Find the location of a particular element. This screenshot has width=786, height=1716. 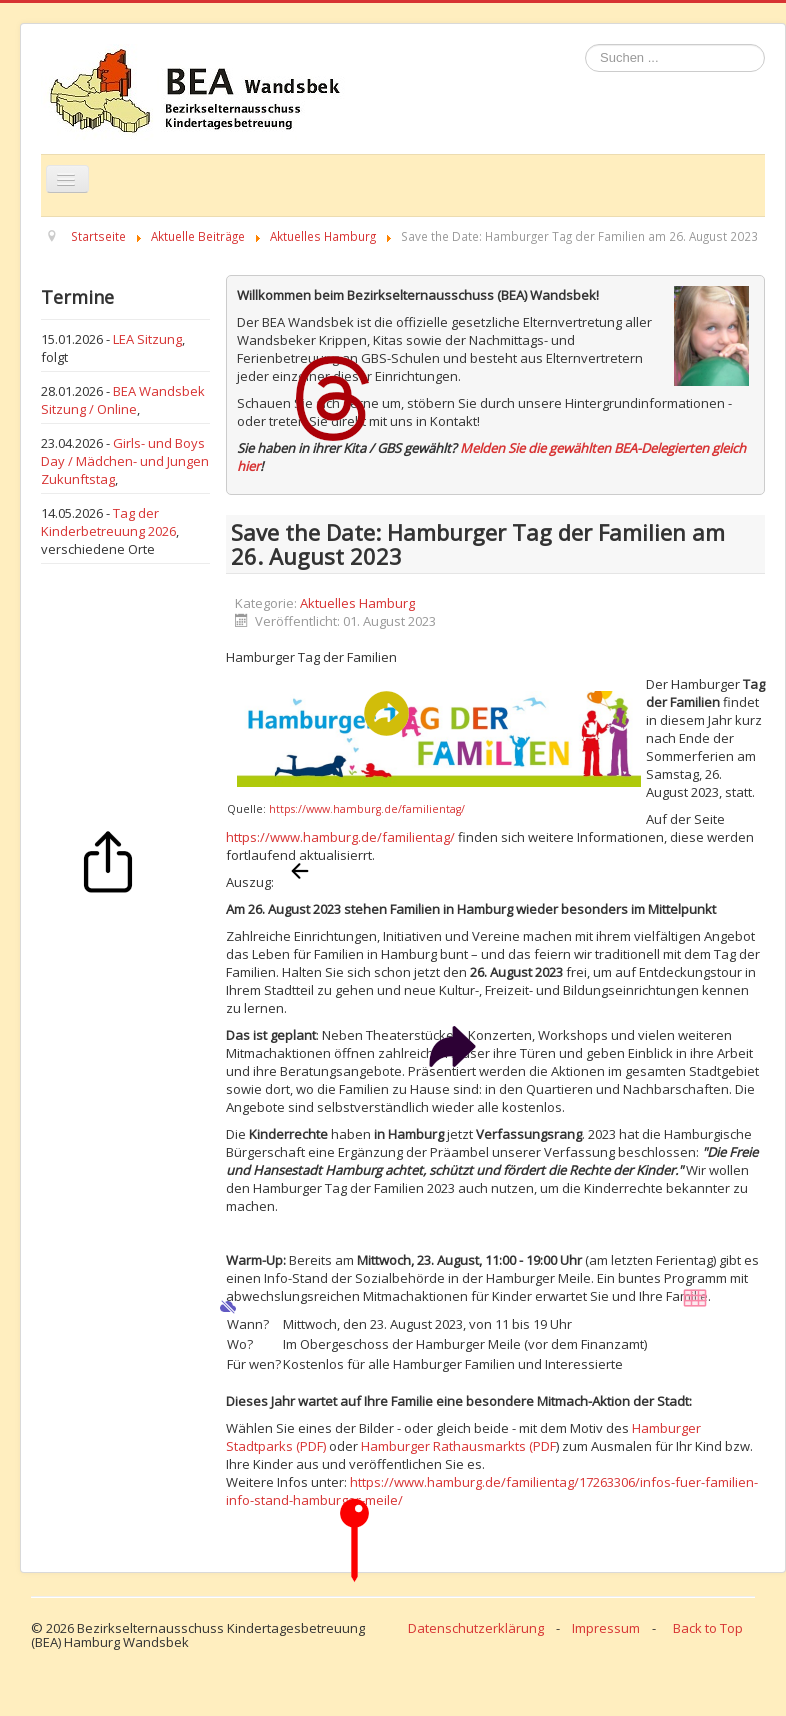

open the Threads app is located at coordinates (332, 398).